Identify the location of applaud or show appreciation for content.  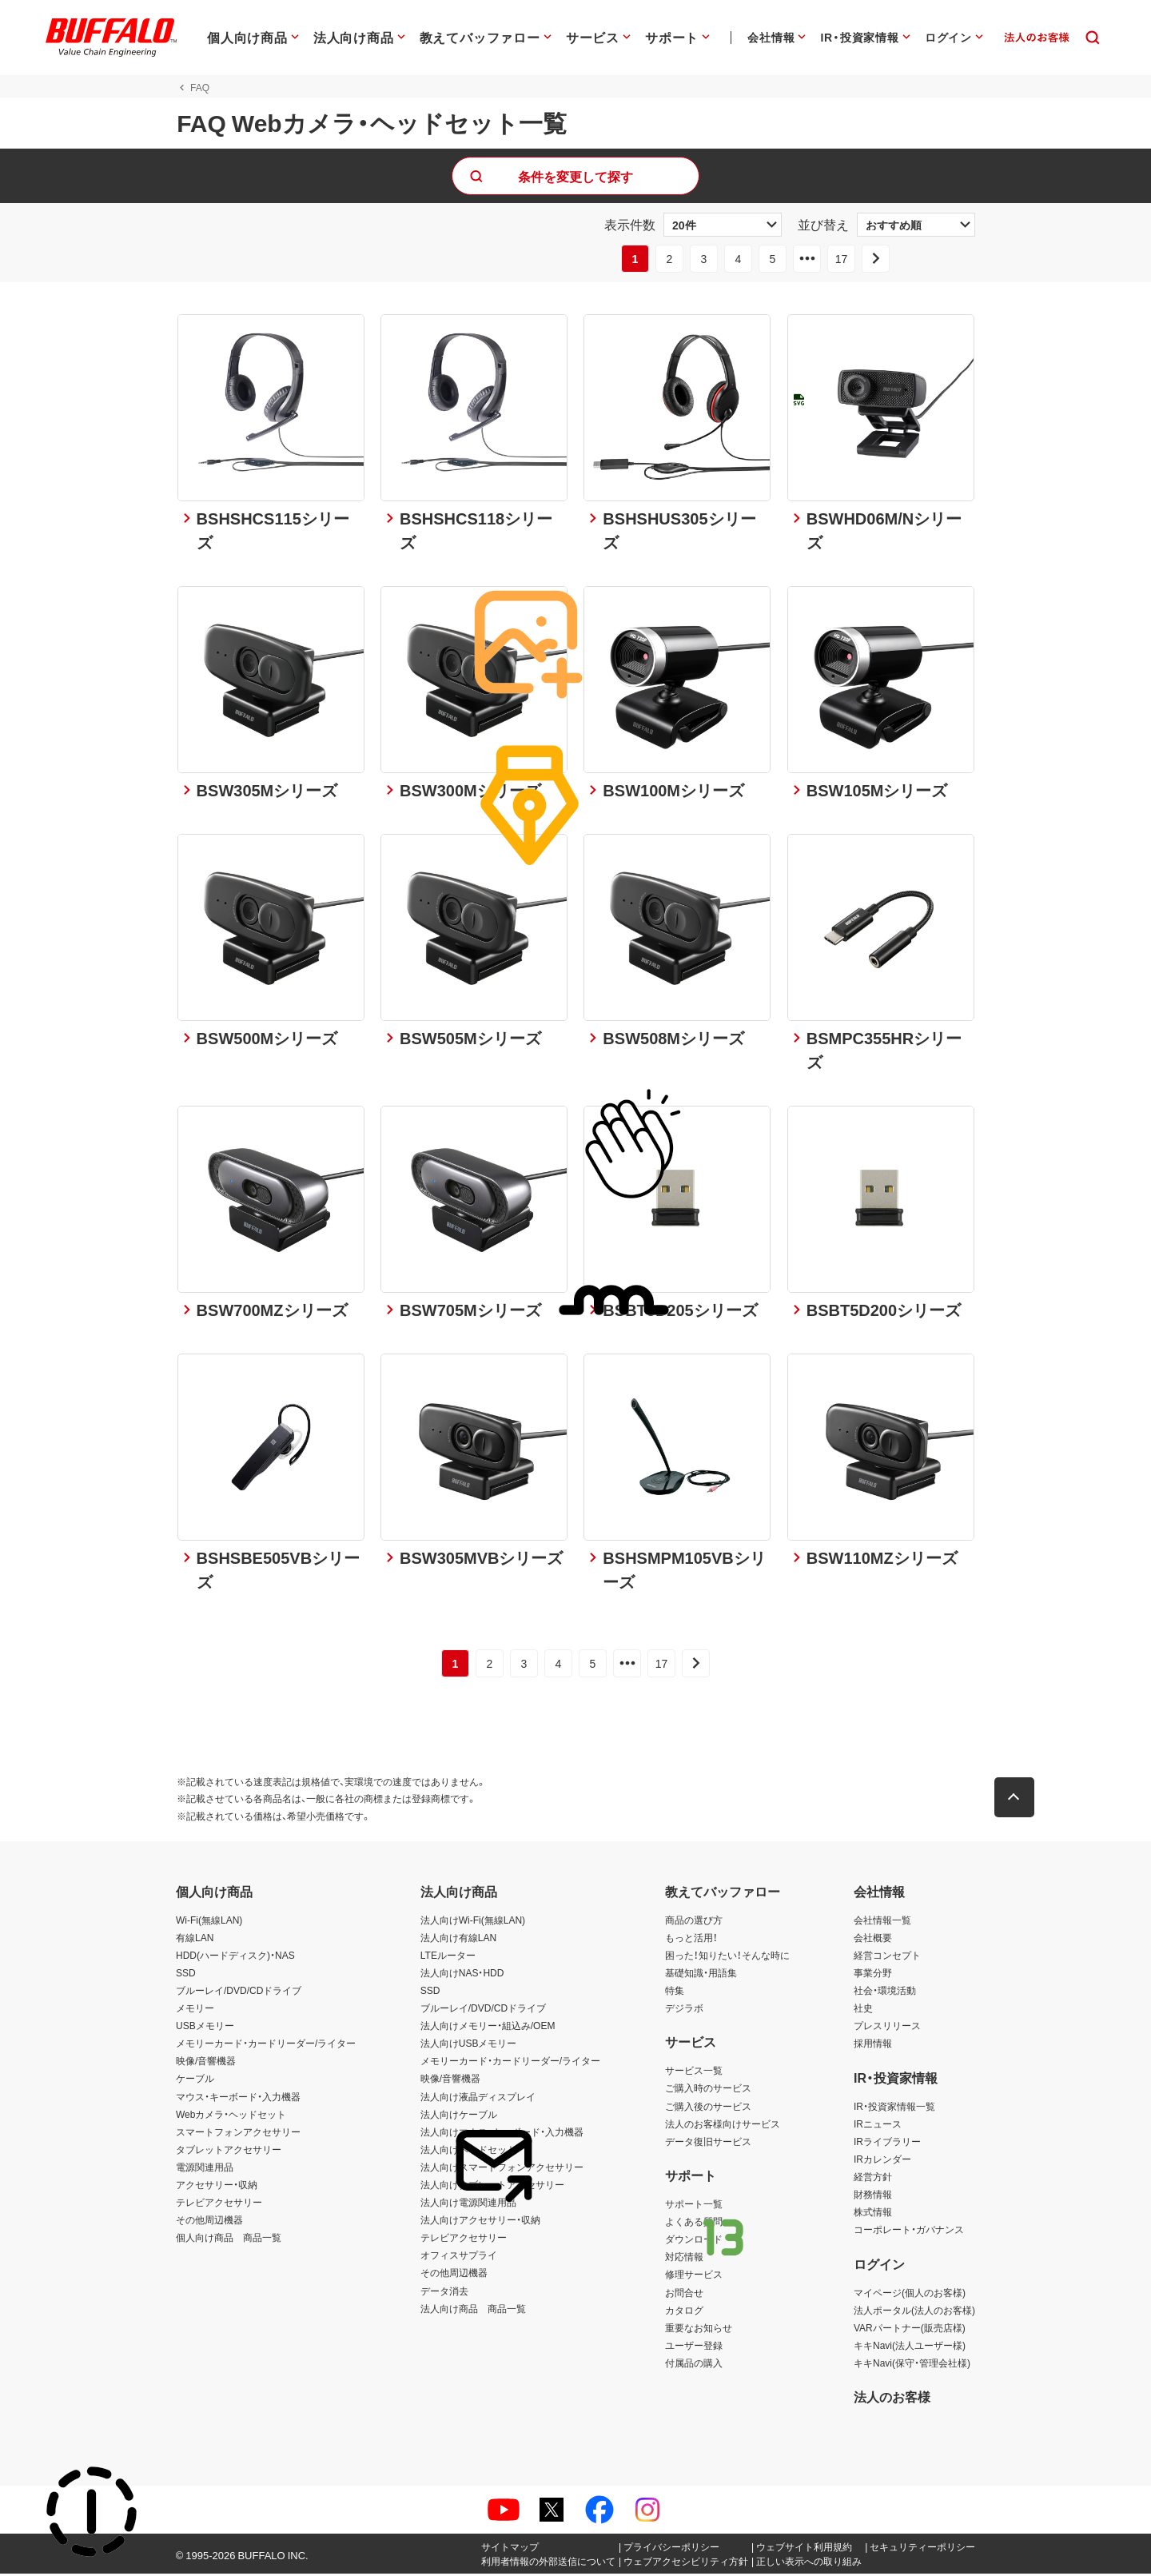
(631, 1143).